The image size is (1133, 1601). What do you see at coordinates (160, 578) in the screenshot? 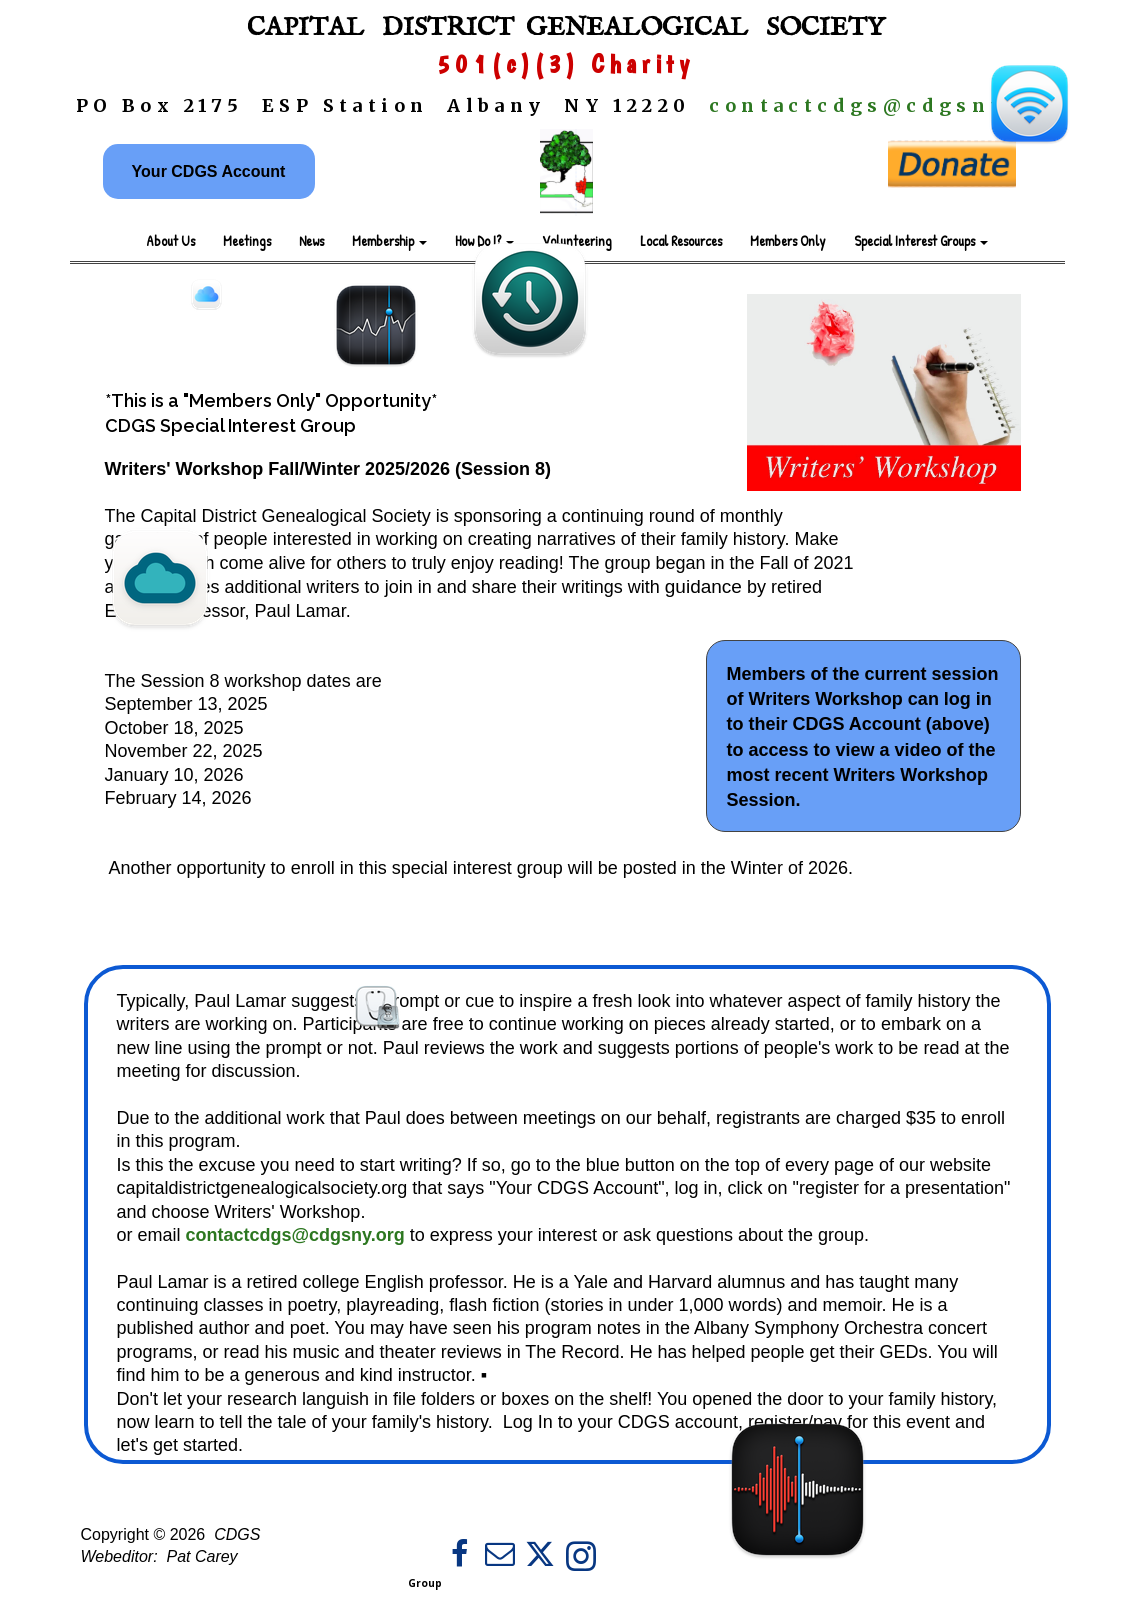
I see `launch airvpn application` at bounding box center [160, 578].